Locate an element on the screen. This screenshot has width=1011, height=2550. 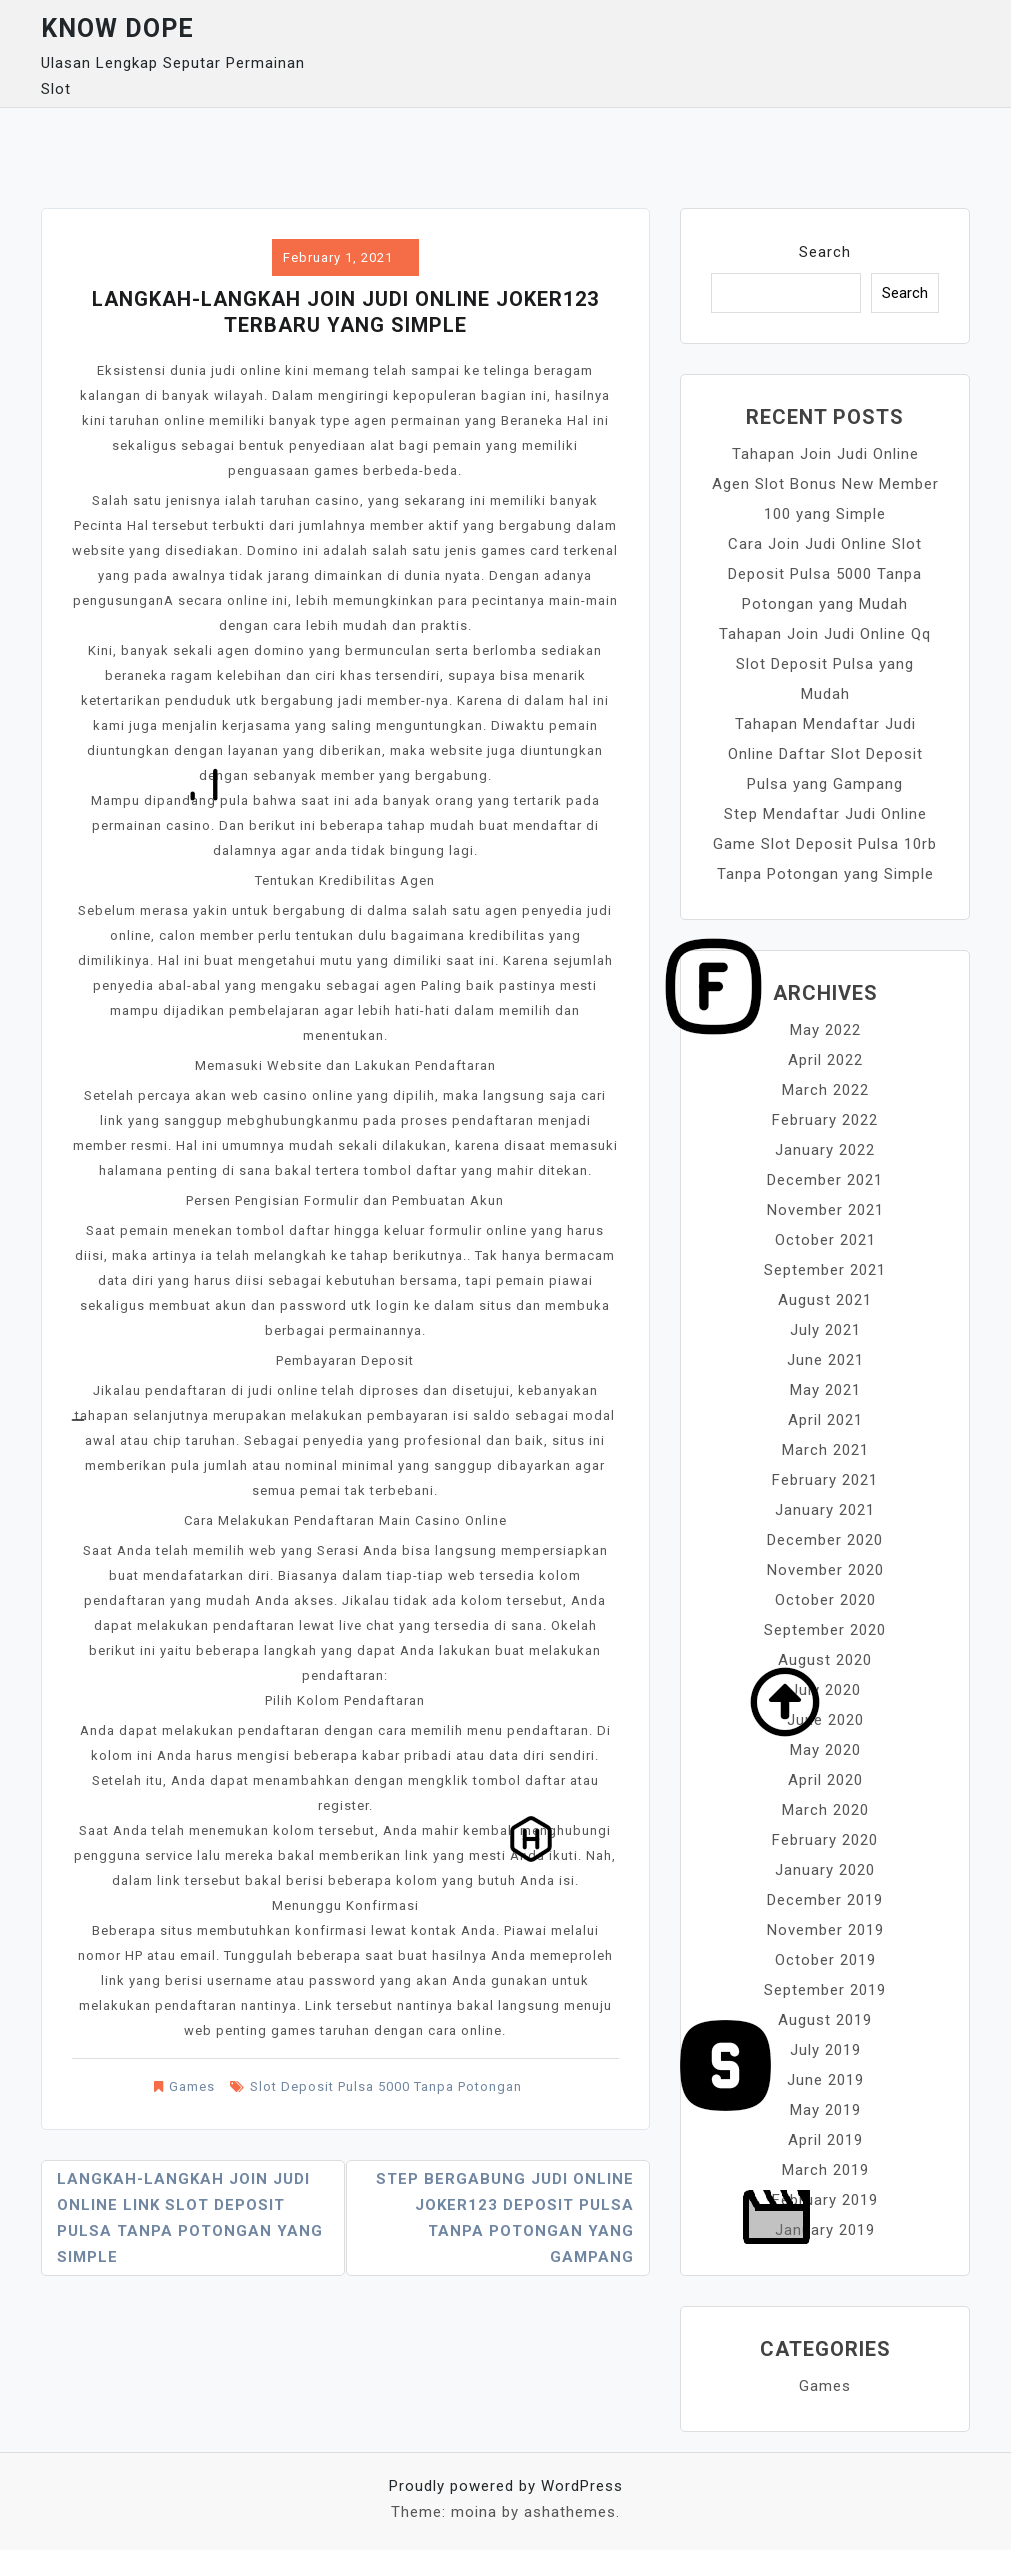
create a new video project is located at coordinates (776, 2217).